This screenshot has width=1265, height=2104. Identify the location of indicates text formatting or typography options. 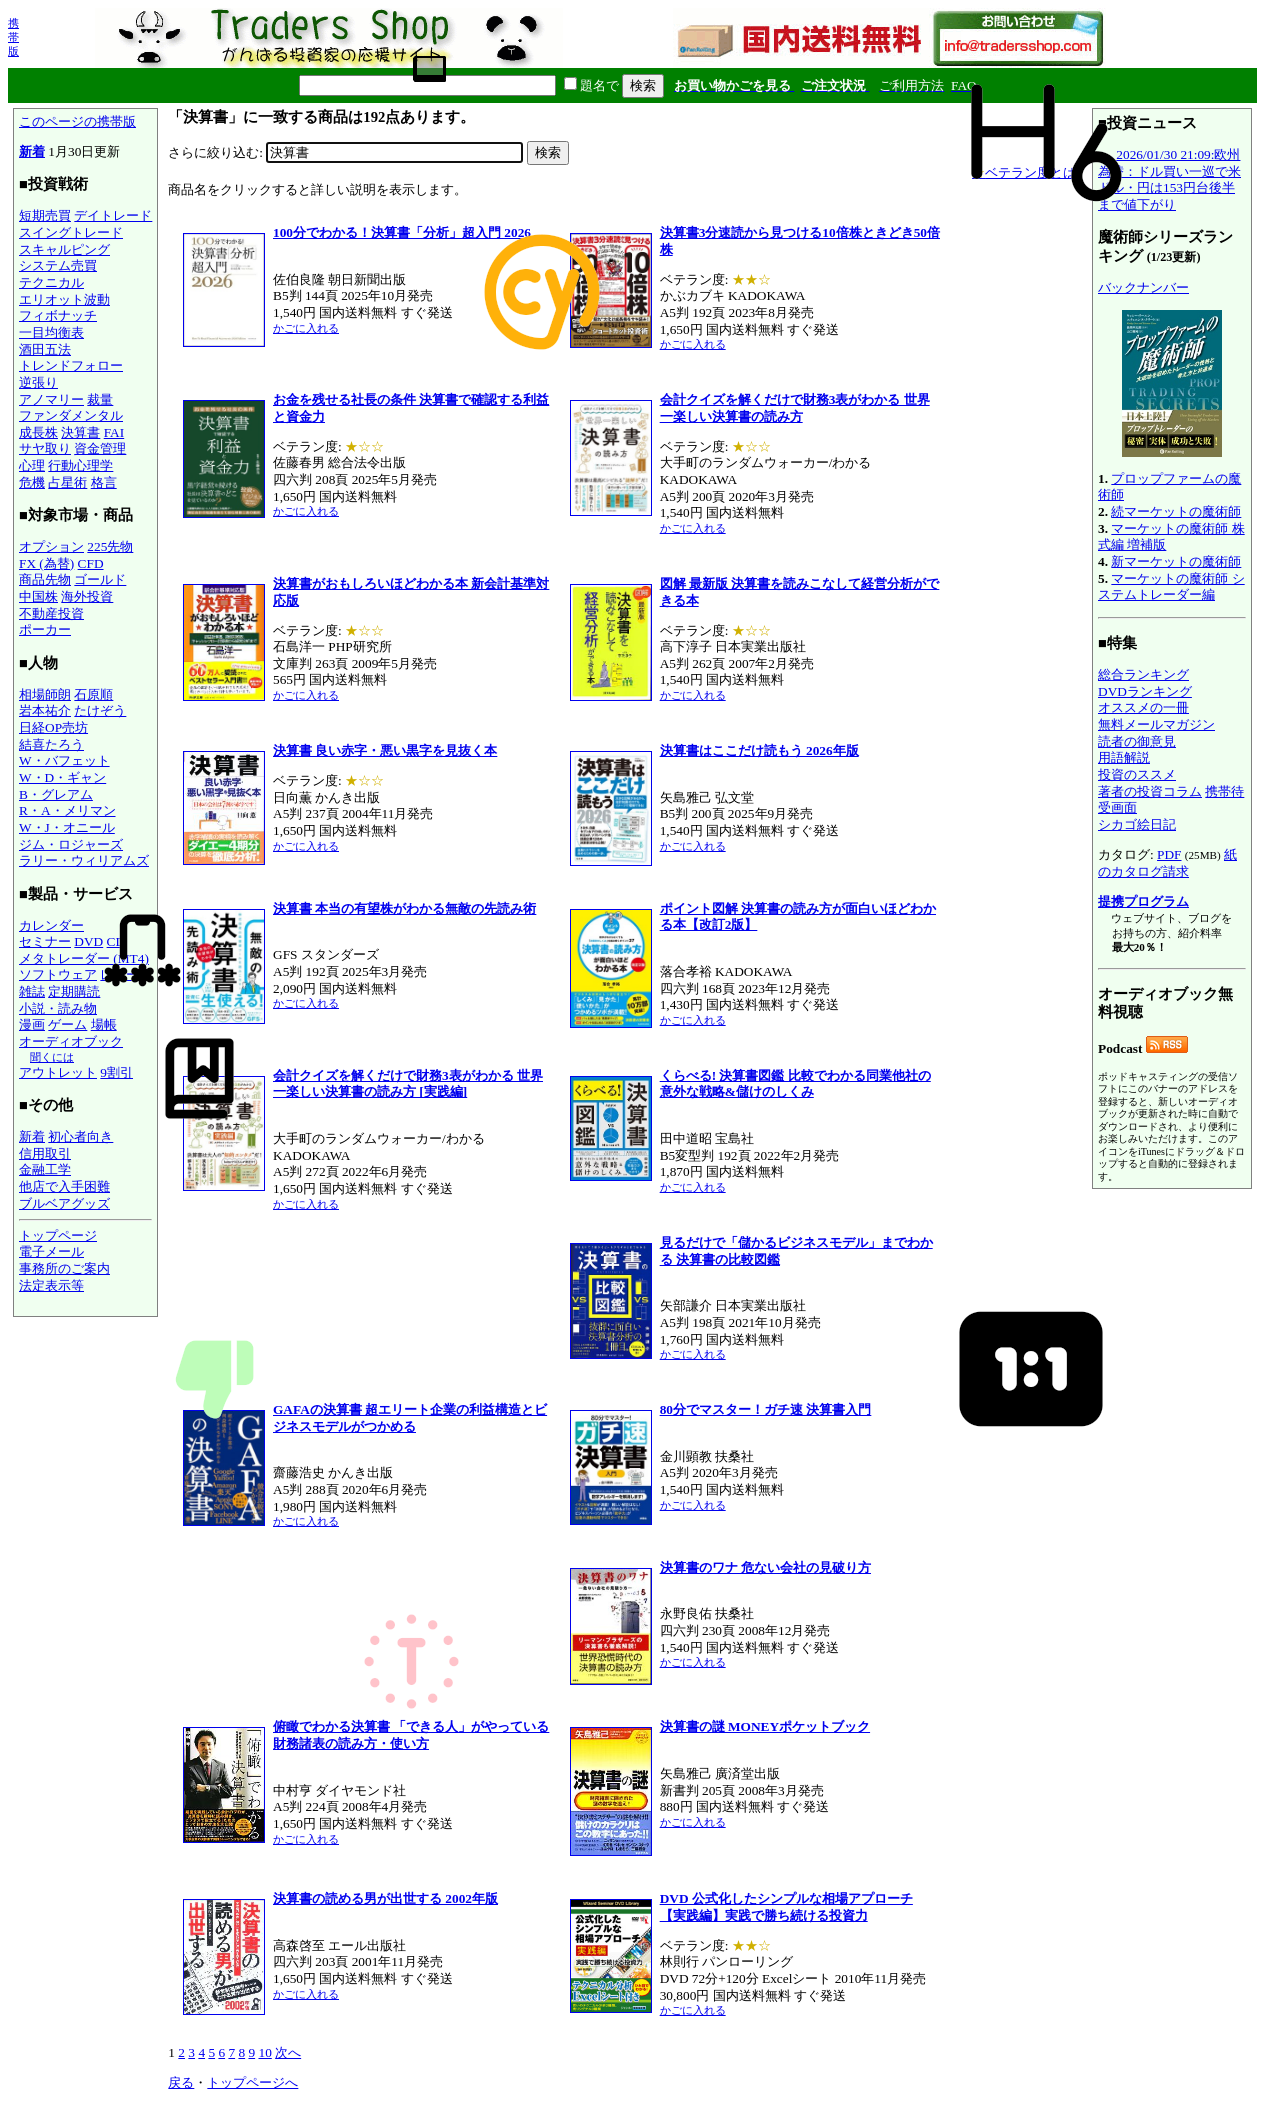
(411, 1661).